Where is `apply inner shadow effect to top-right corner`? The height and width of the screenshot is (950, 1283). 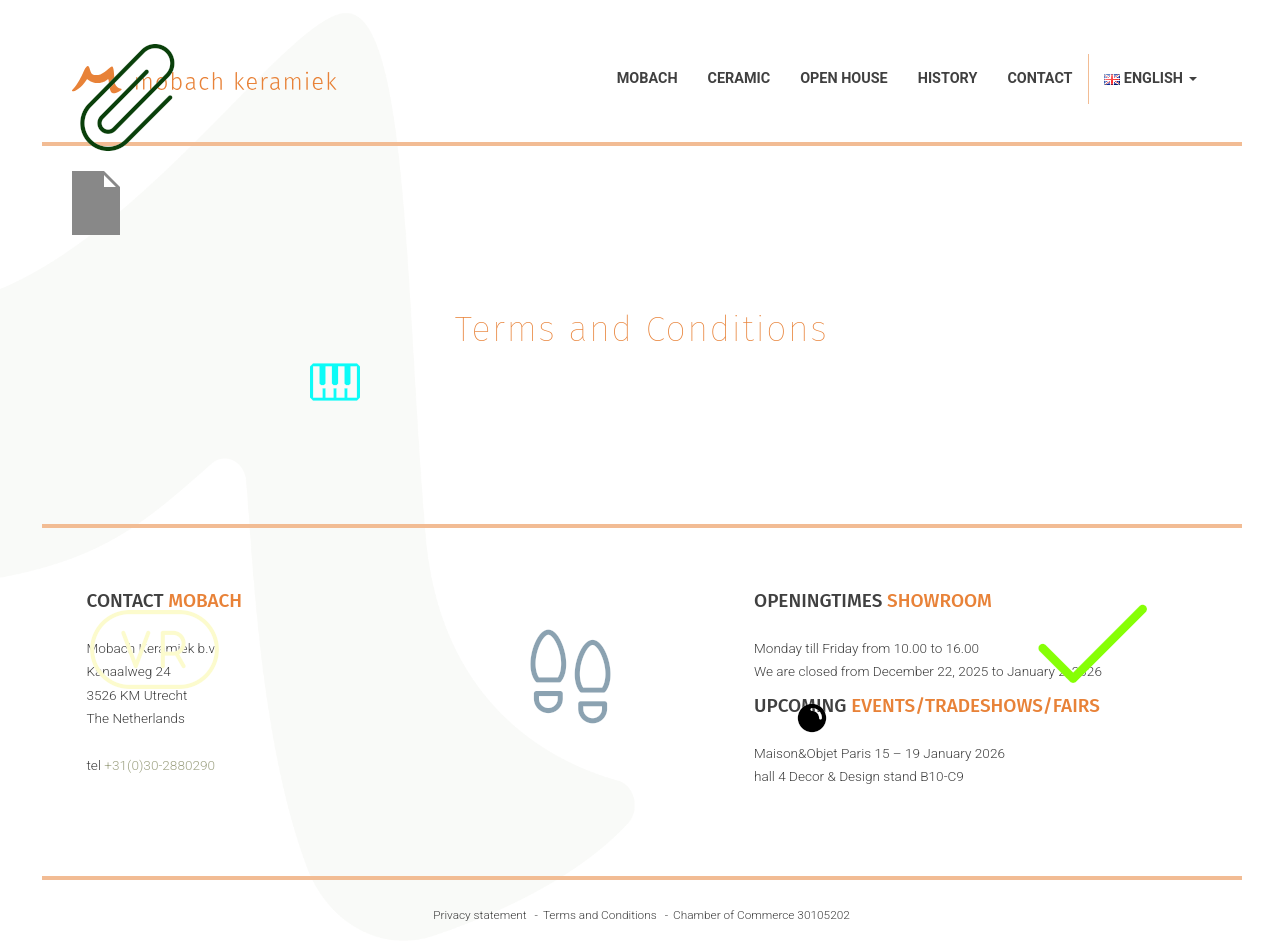 apply inner shadow effect to top-right corner is located at coordinates (812, 718).